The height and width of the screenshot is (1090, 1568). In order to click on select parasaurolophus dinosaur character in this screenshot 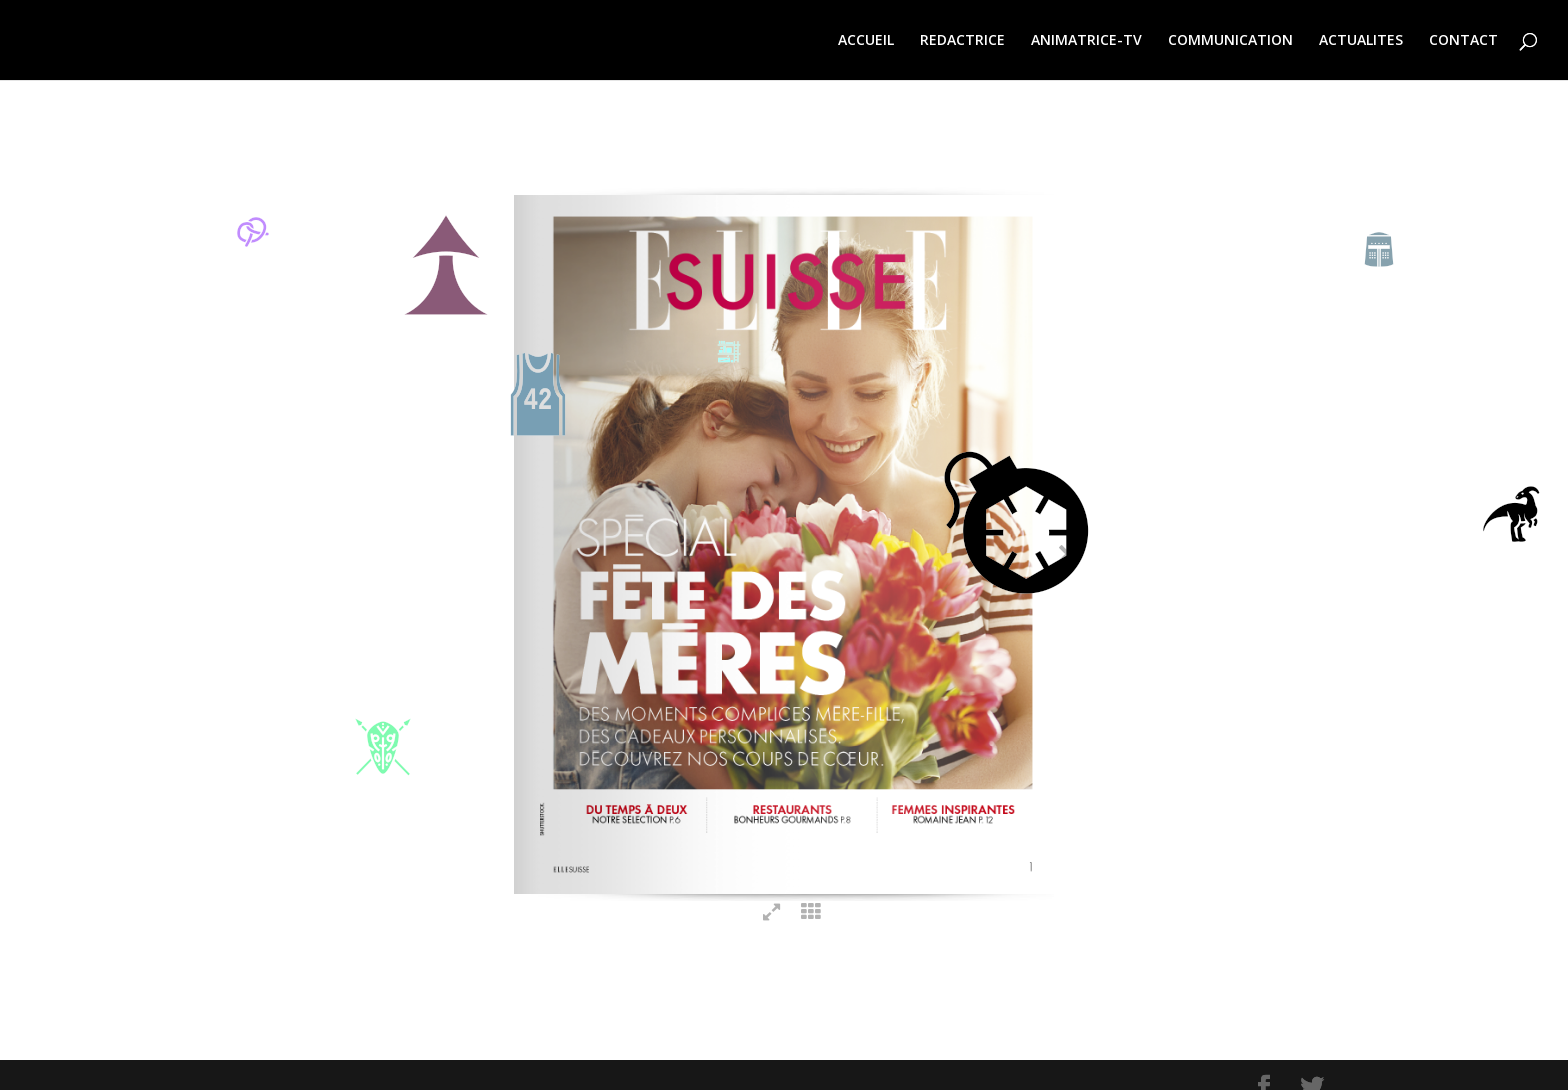, I will do `click(1511, 514)`.